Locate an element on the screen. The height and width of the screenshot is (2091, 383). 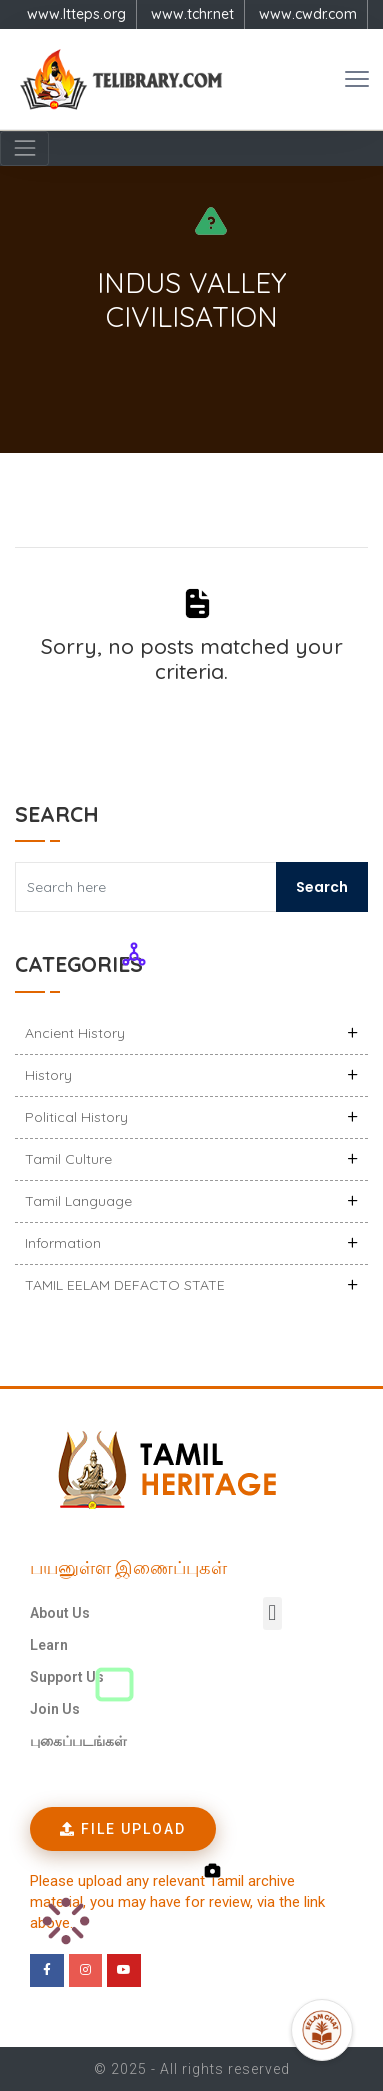
open steam gaming platform is located at coordinates (66, 1921).